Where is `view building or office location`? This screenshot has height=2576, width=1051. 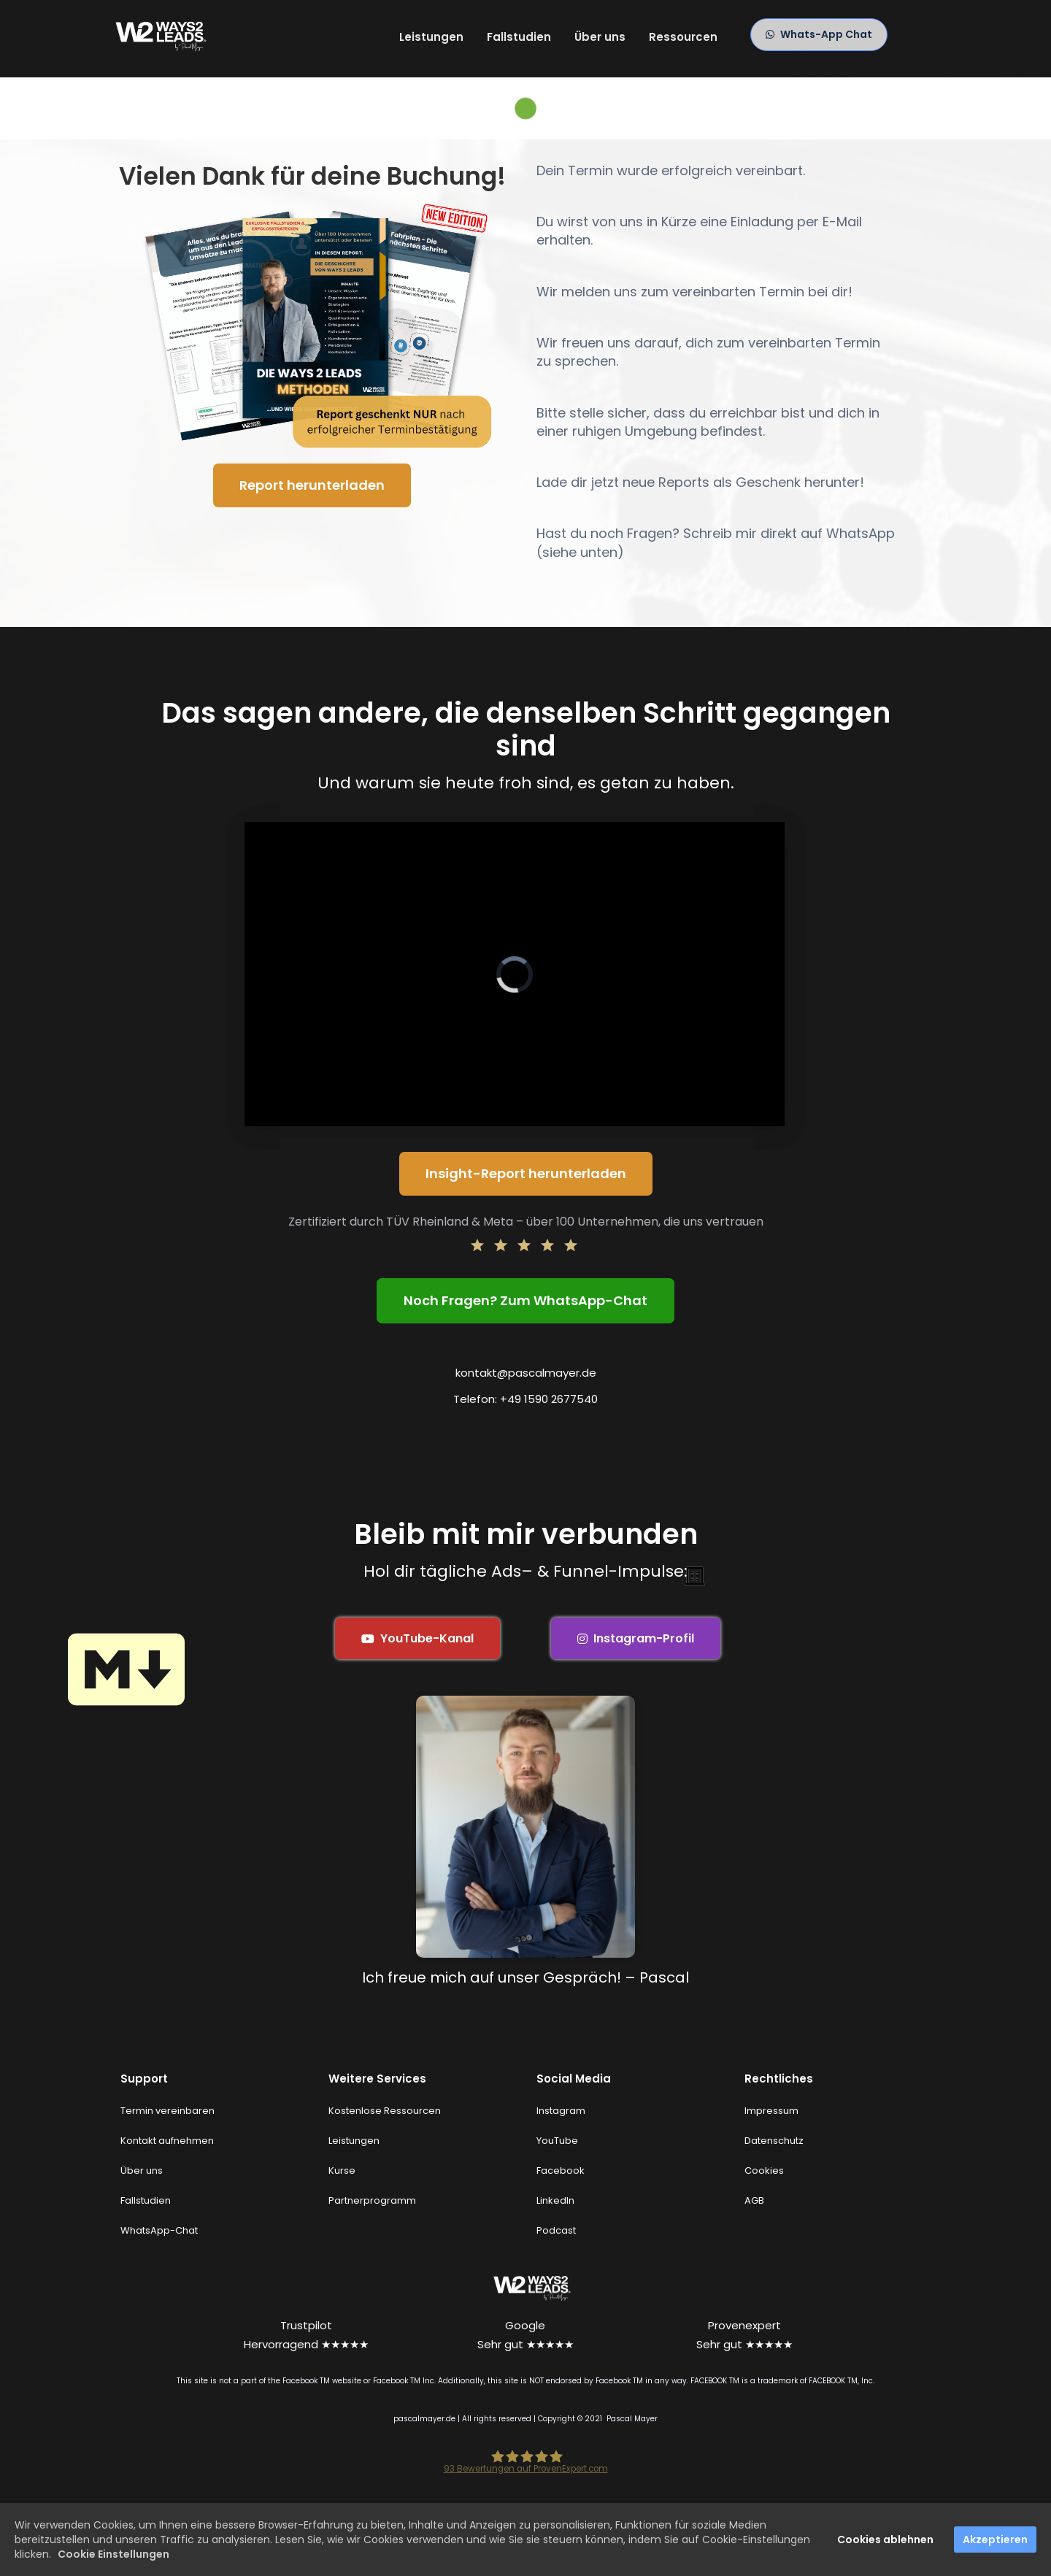 view building or office location is located at coordinates (695, 1576).